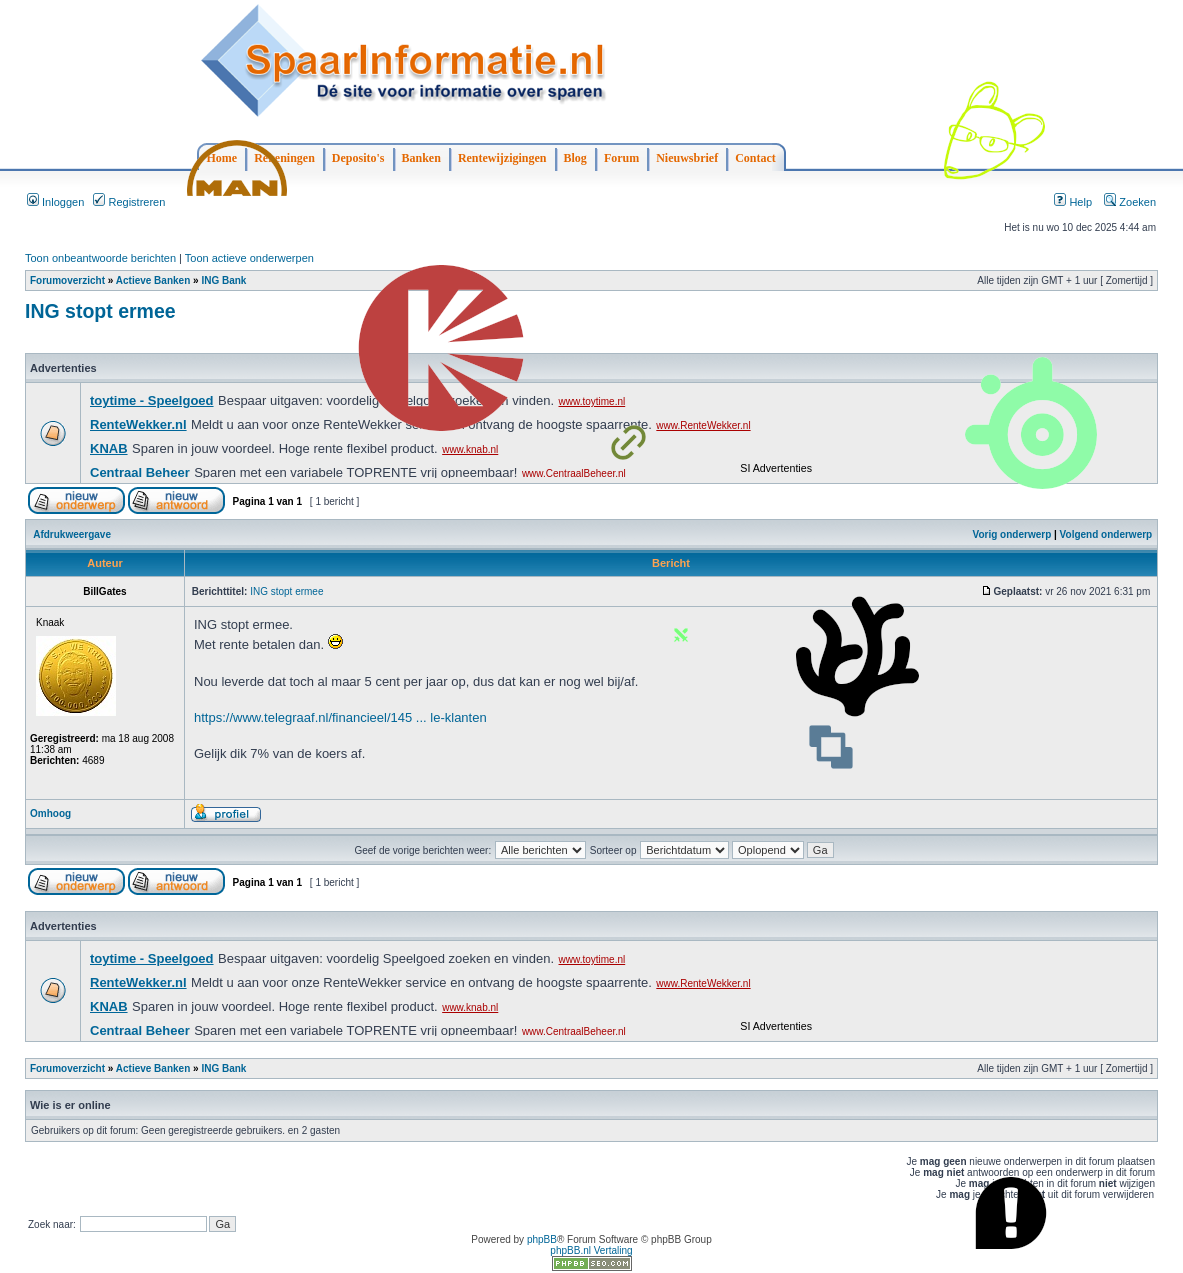 The width and height of the screenshot is (1183, 1273). What do you see at coordinates (1011, 1213) in the screenshot?
I see `check service outage status on Downdetector` at bounding box center [1011, 1213].